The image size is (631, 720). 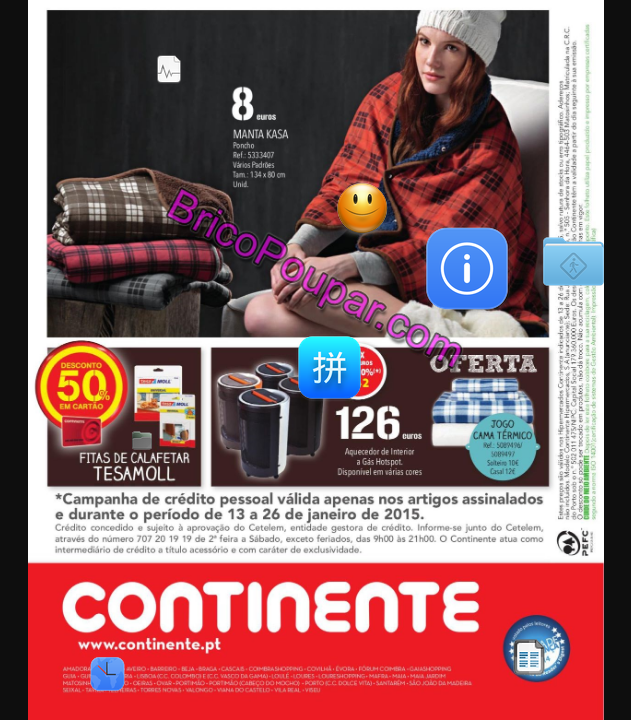 I want to click on view system information and details, so click(x=467, y=270).